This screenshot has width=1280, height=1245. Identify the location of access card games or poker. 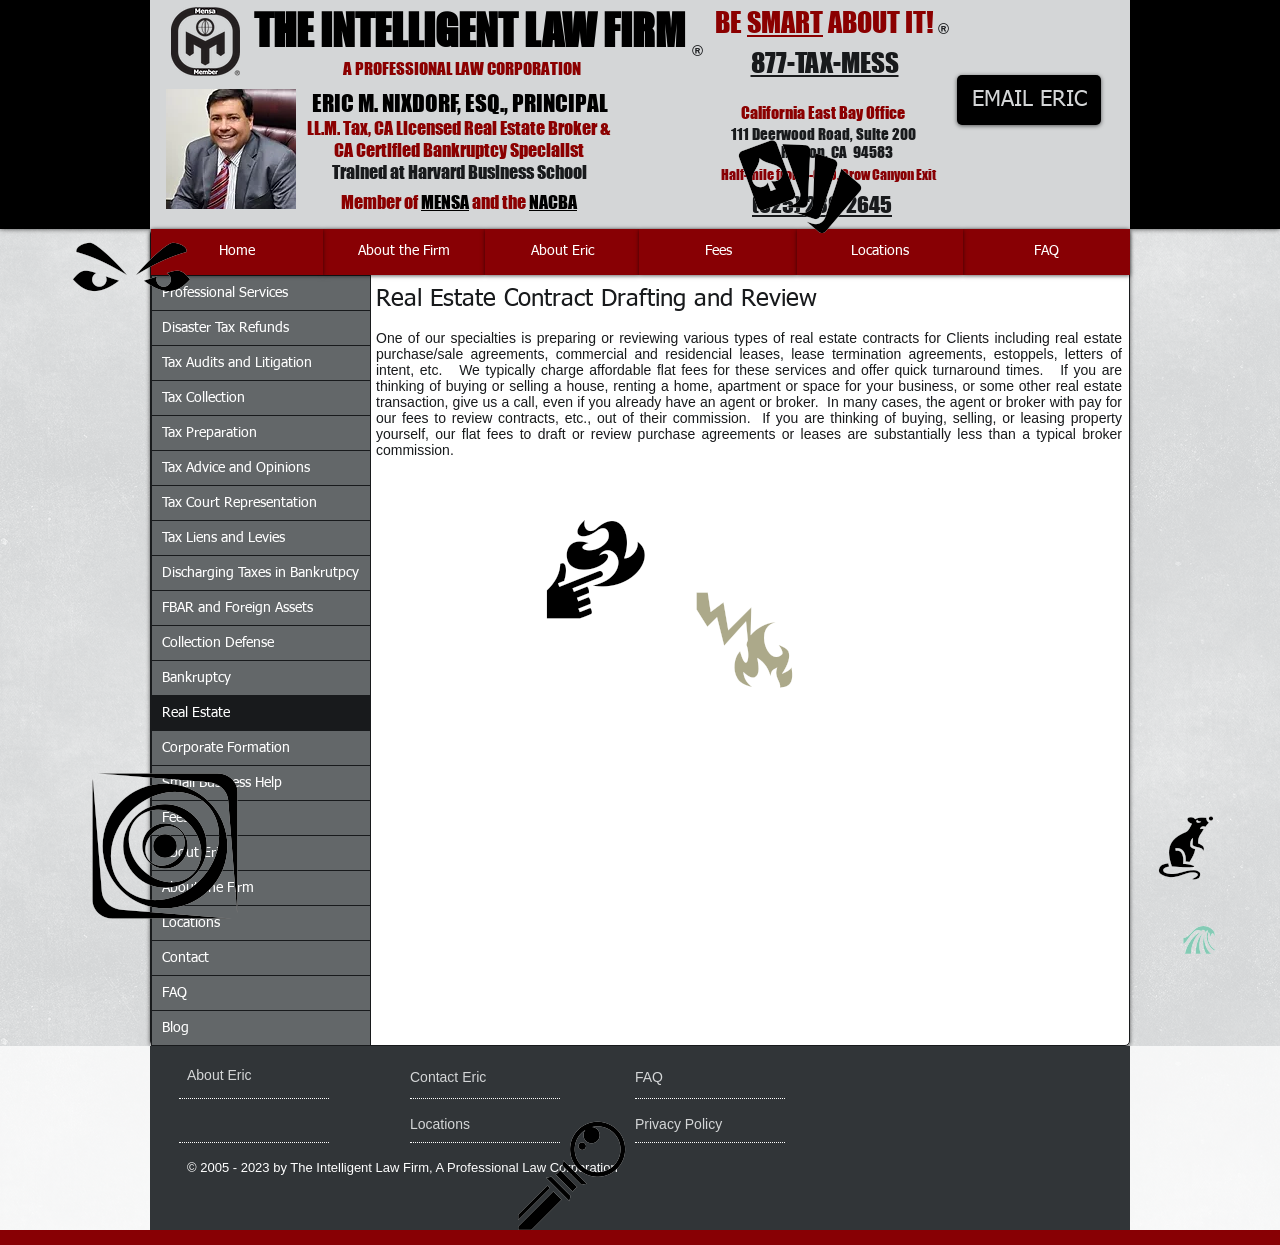
(800, 187).